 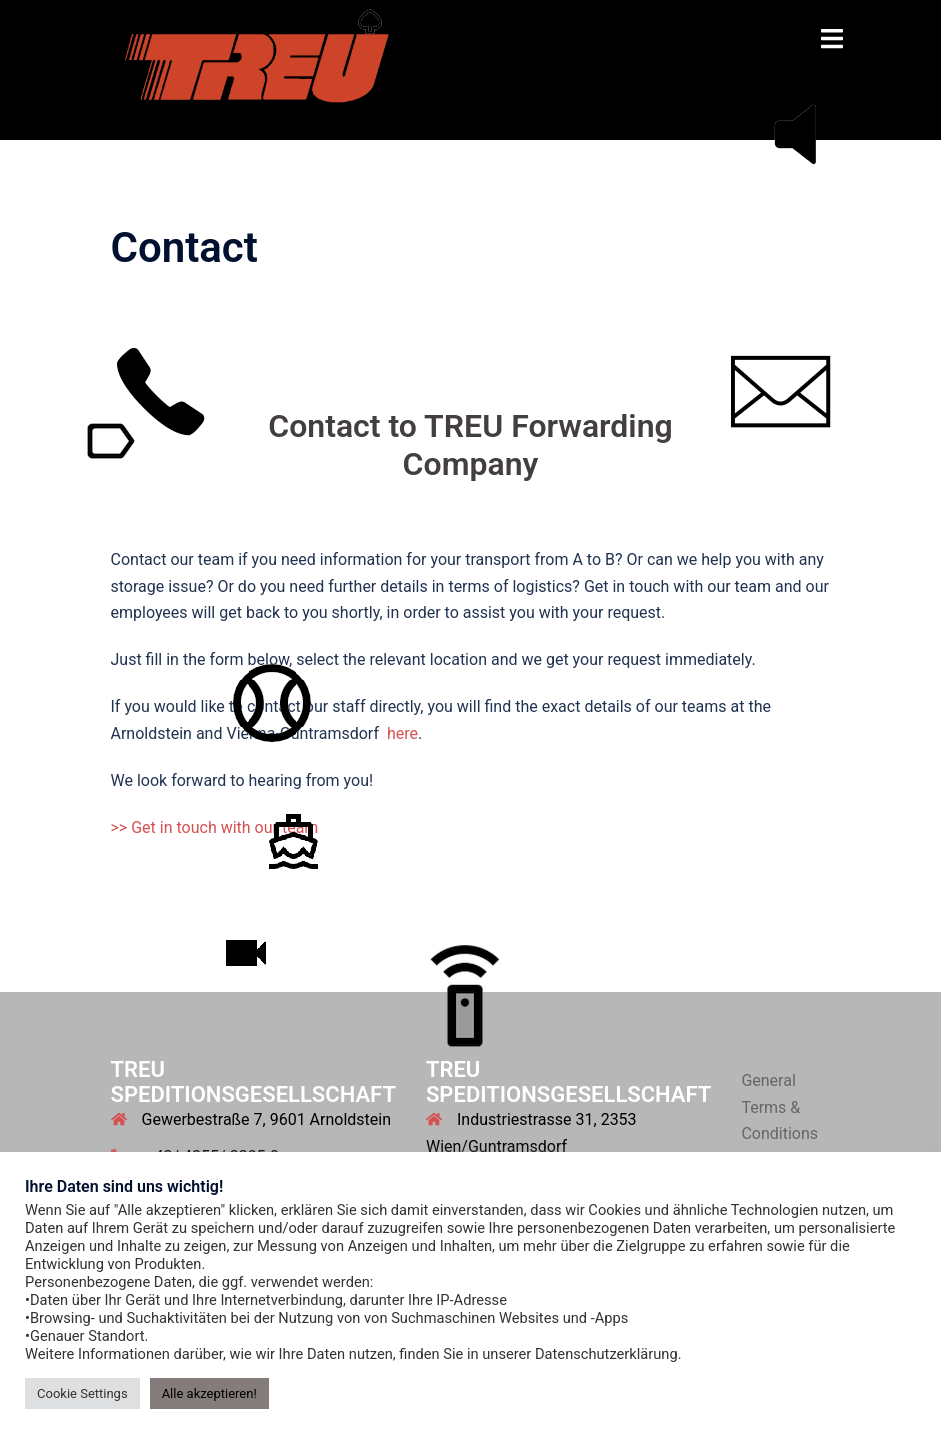 What do you see at coordinates (293, 841) in the screenshot?
I see `get directions by ferry or boat` at bounding box center [293, 841].